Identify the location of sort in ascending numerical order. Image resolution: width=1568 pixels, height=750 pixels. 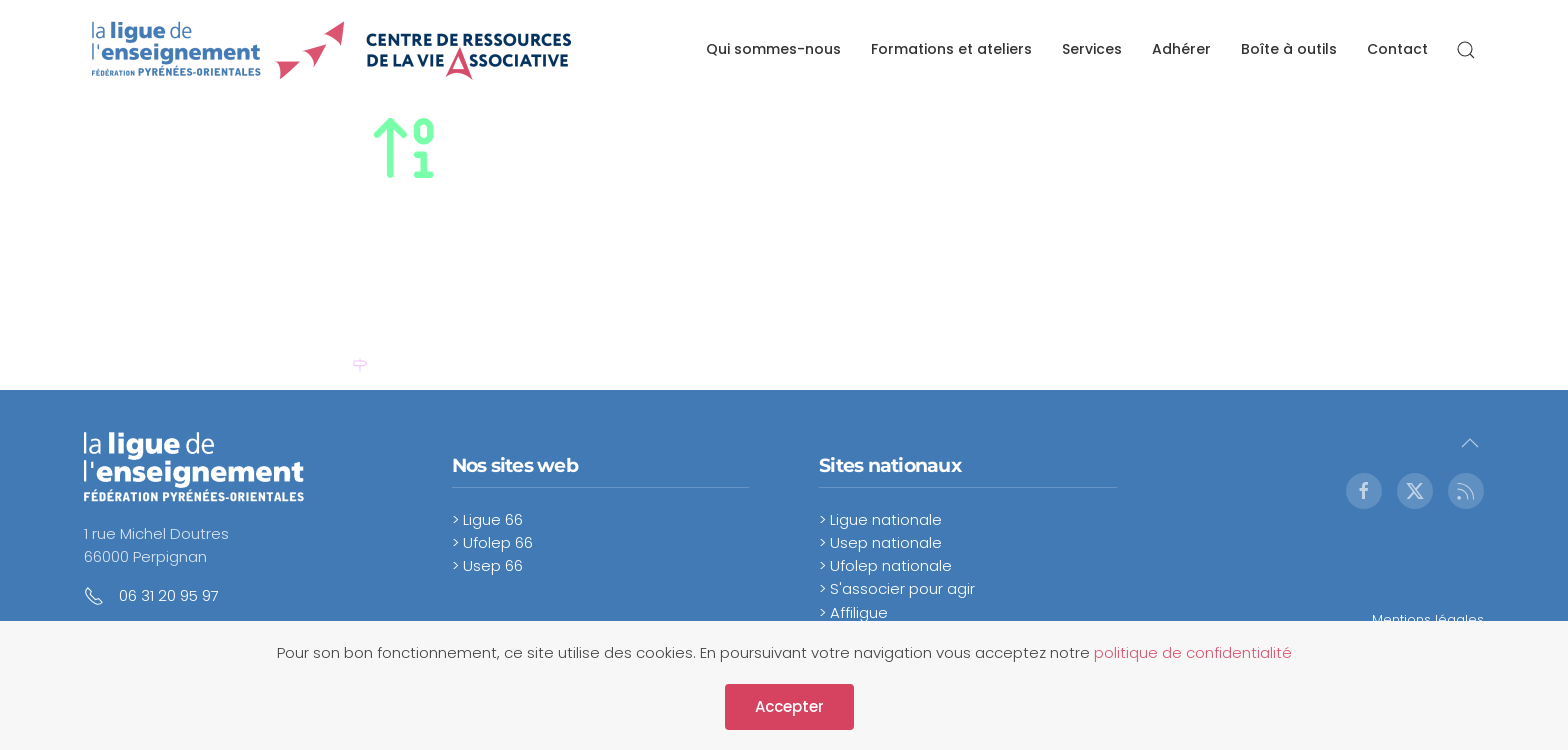
(407, 148).